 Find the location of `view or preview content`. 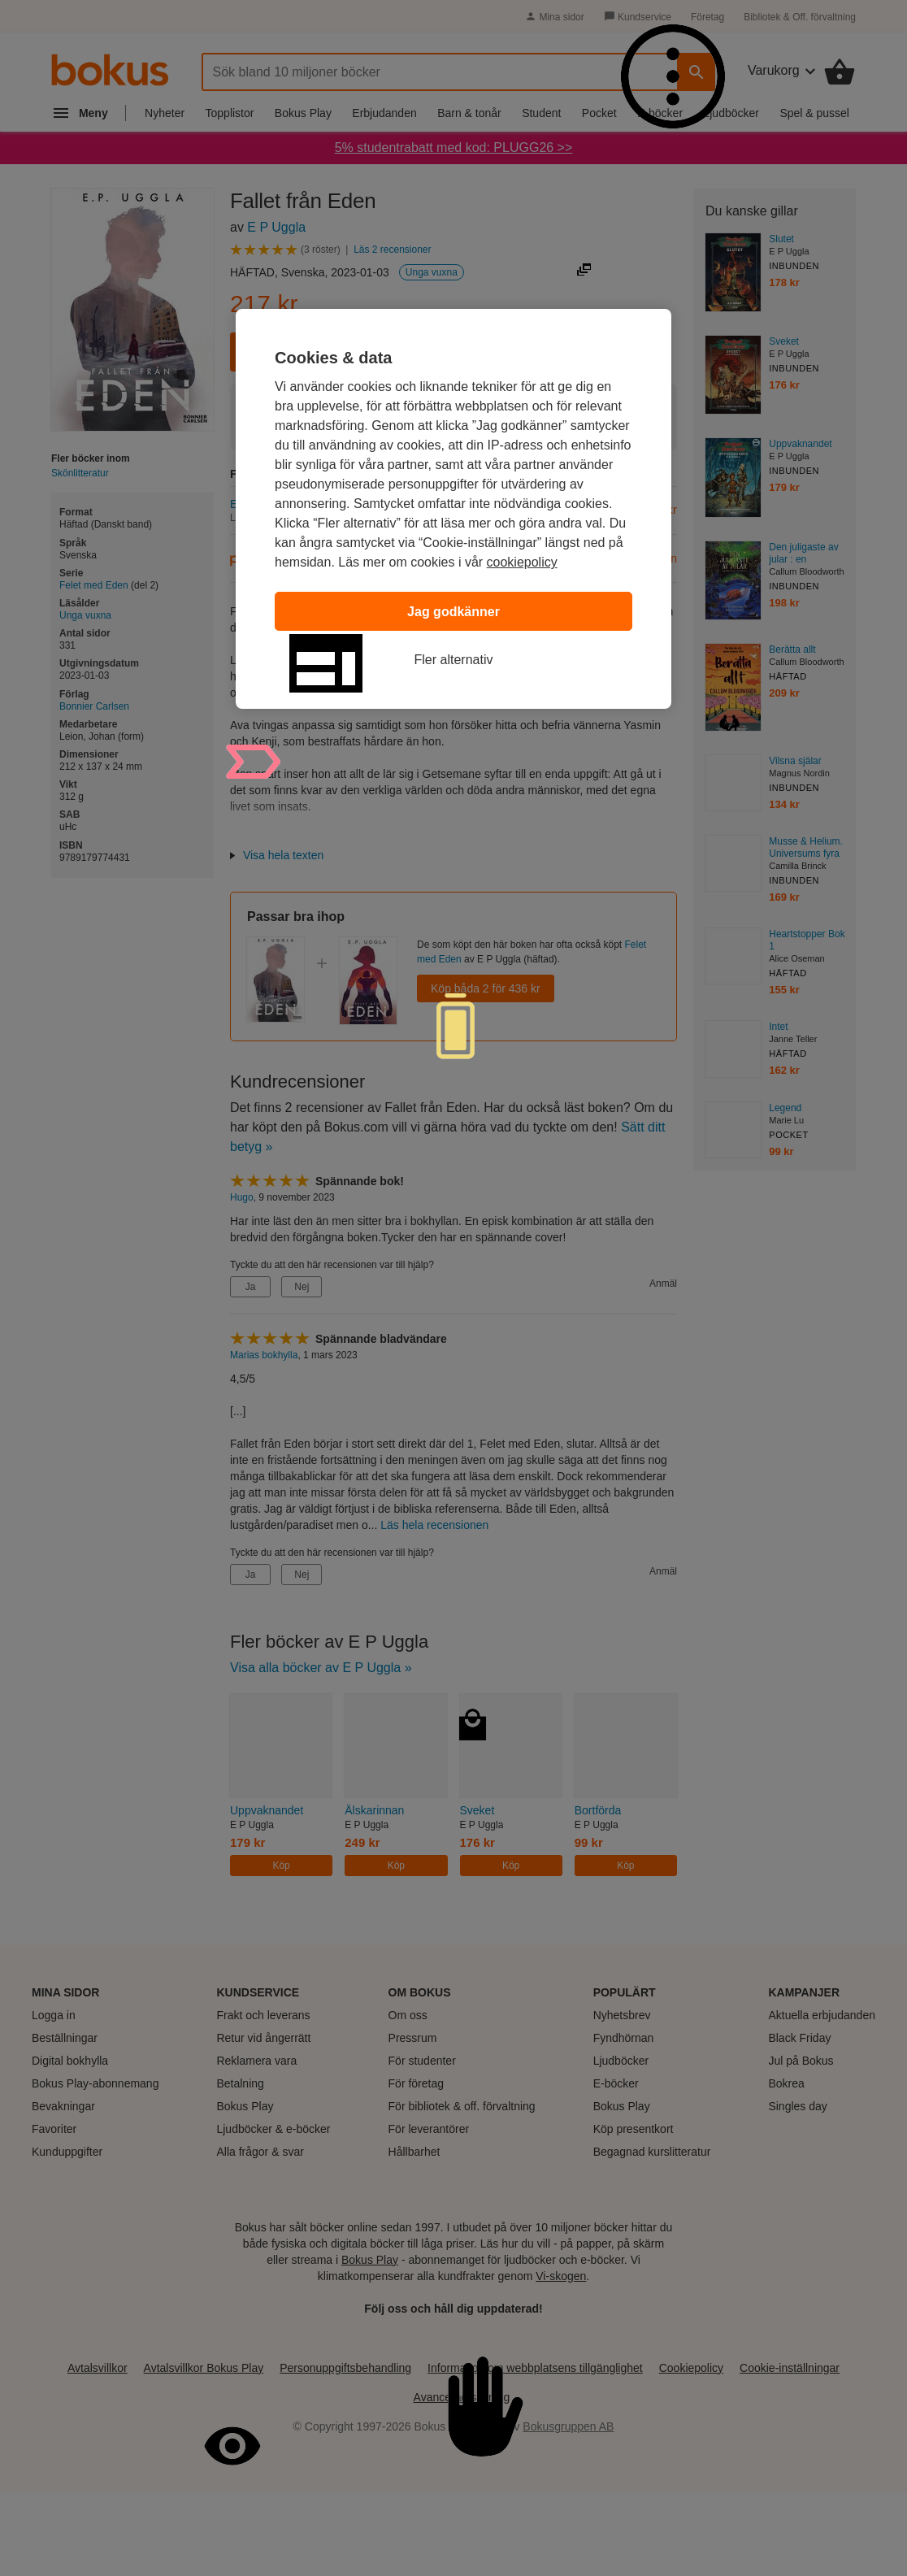

view or preview content is located at coordinates (232, 2446).